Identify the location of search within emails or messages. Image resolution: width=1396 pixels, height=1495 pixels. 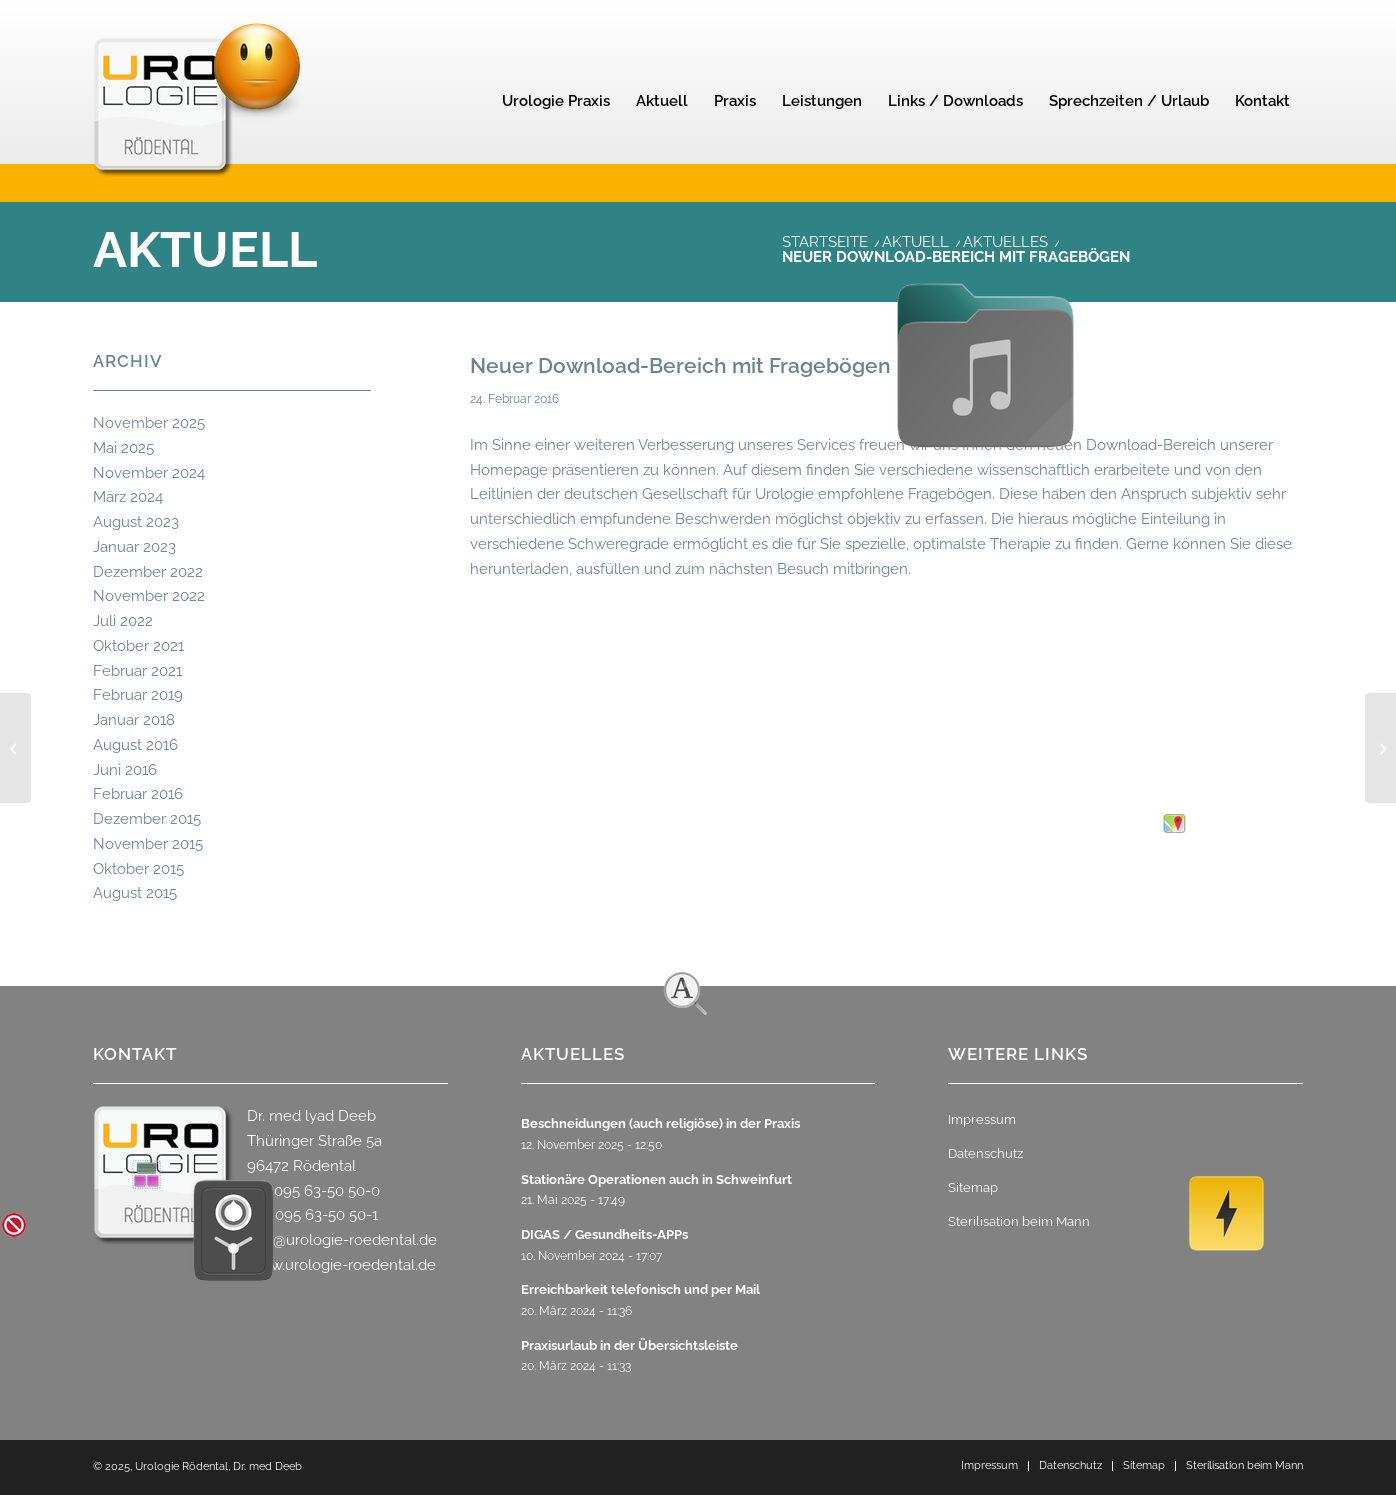
(685, 993).